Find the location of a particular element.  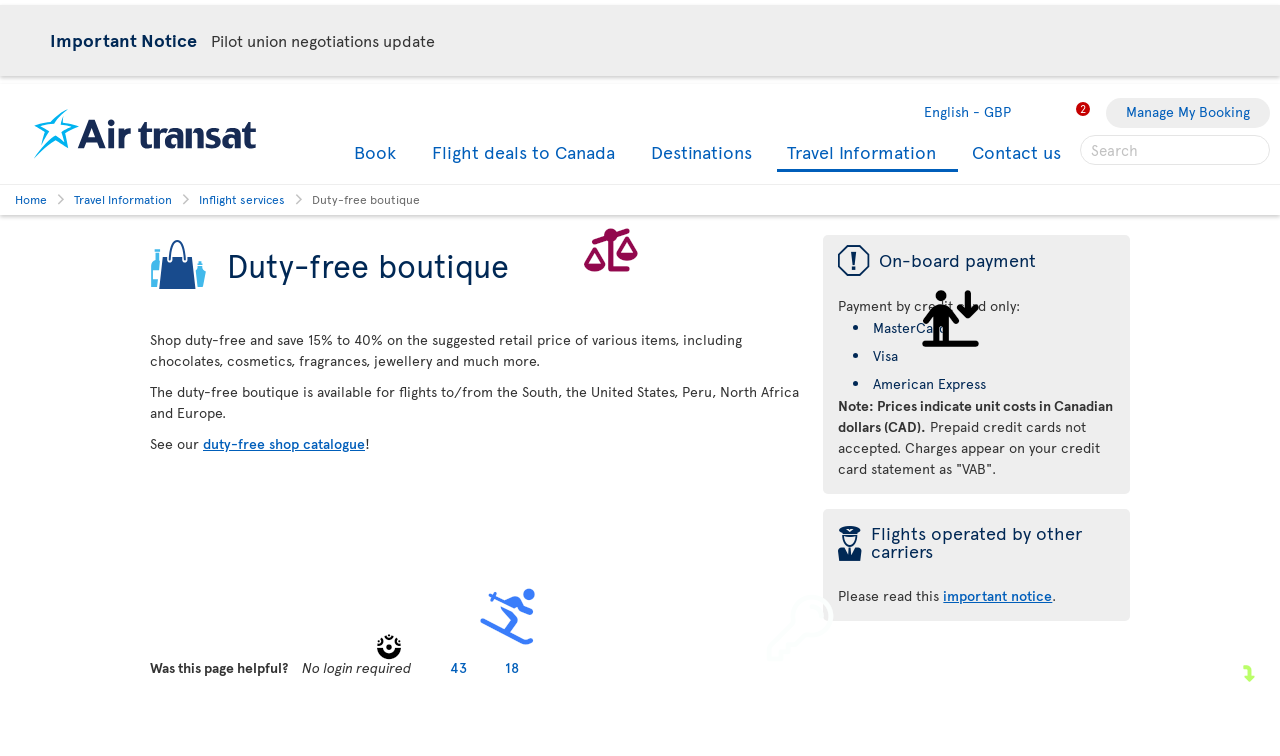

download user profile is located at coordinates (950, 318).